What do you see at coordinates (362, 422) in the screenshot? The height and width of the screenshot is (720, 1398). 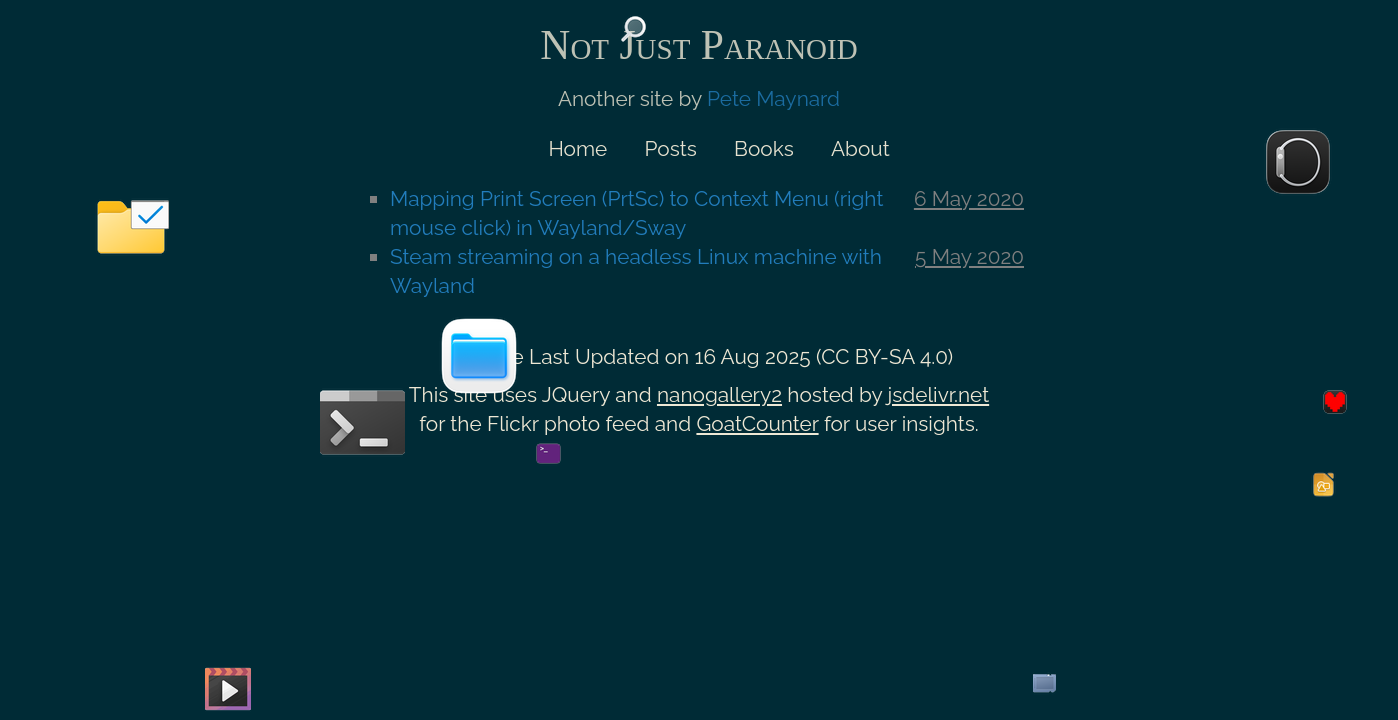 I see `open the terminal application` at bounding box center [362, 422].